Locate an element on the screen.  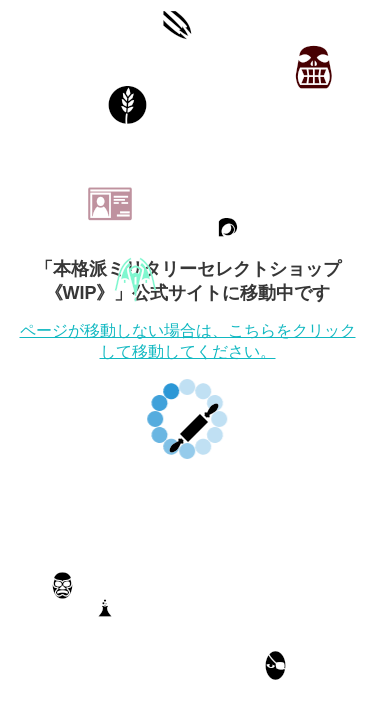
indicates acid or corrosive substance in gameplay is located at coordinates (105, 608).